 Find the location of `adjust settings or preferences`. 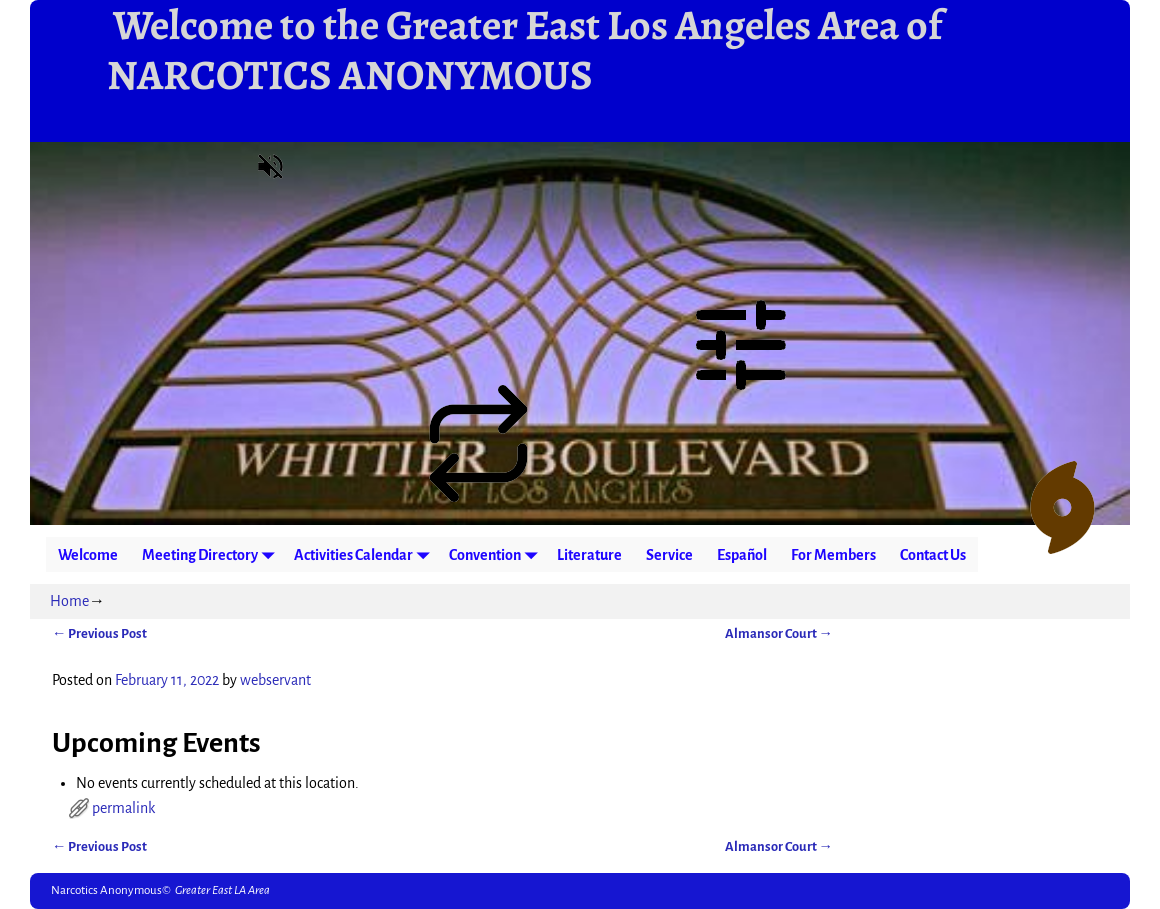

adjust settings or preferences is located at coordinates (741, 345).